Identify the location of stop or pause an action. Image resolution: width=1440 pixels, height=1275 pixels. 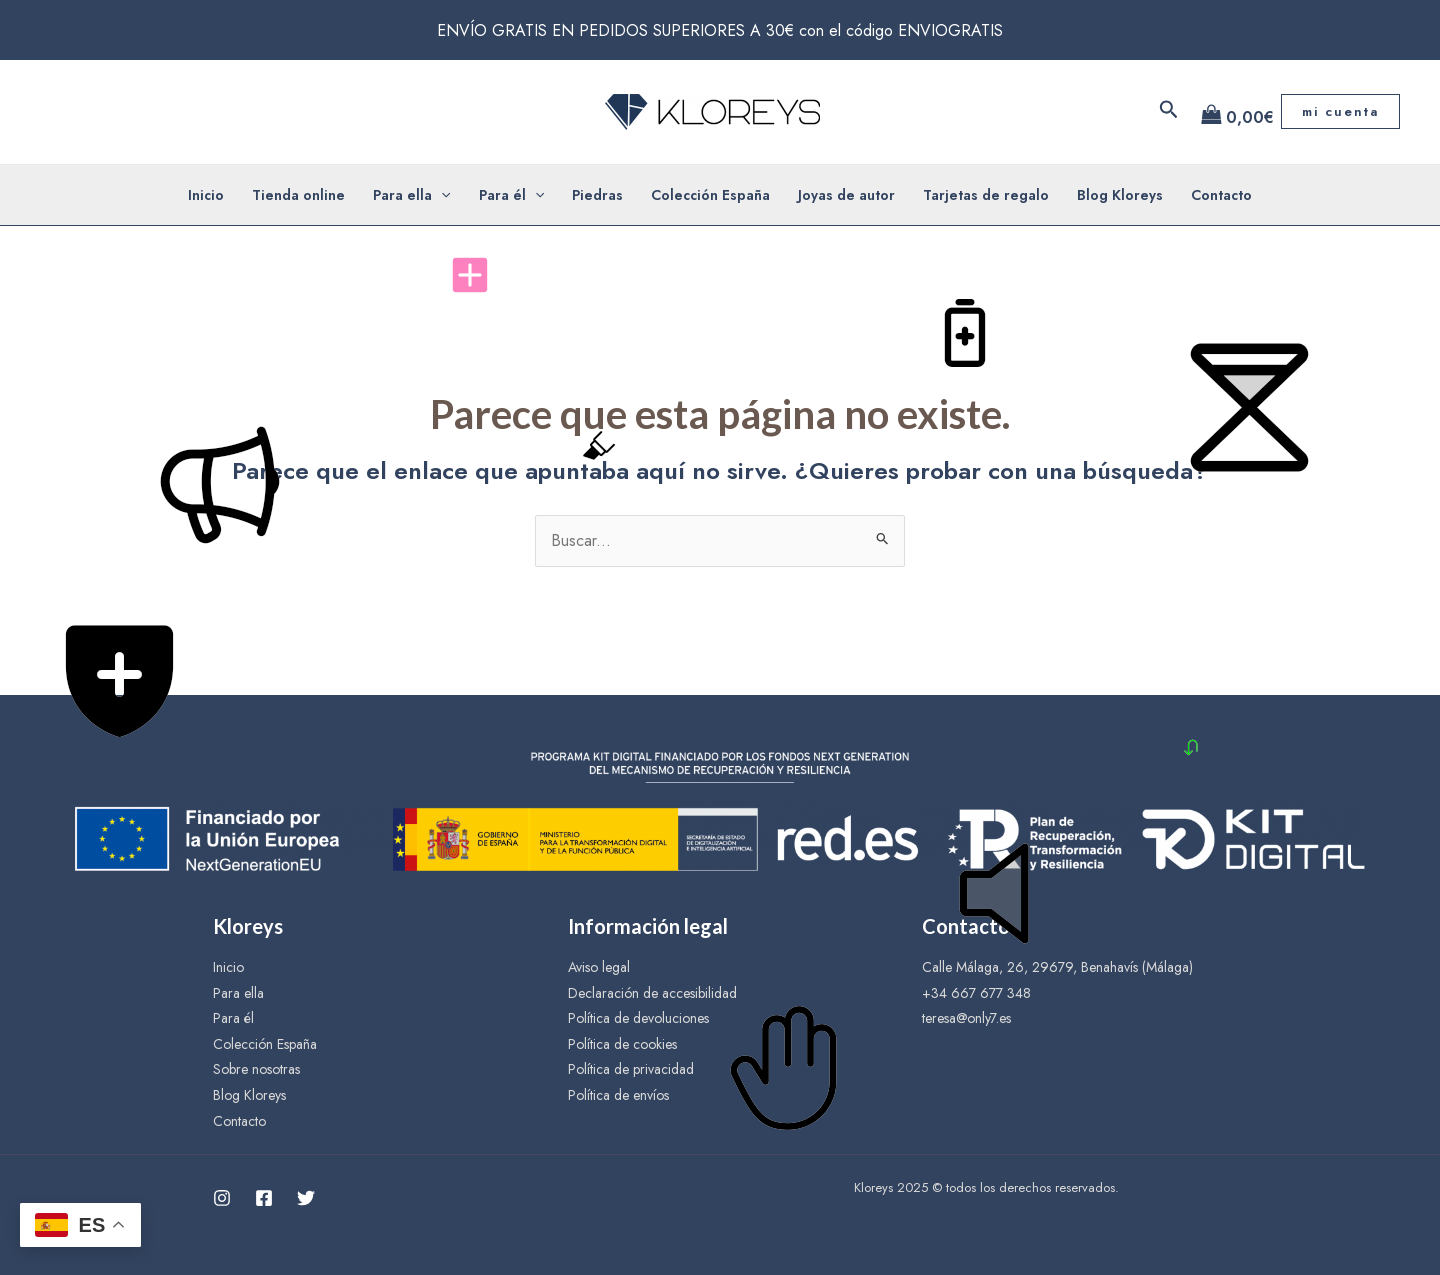
(788, 1068).